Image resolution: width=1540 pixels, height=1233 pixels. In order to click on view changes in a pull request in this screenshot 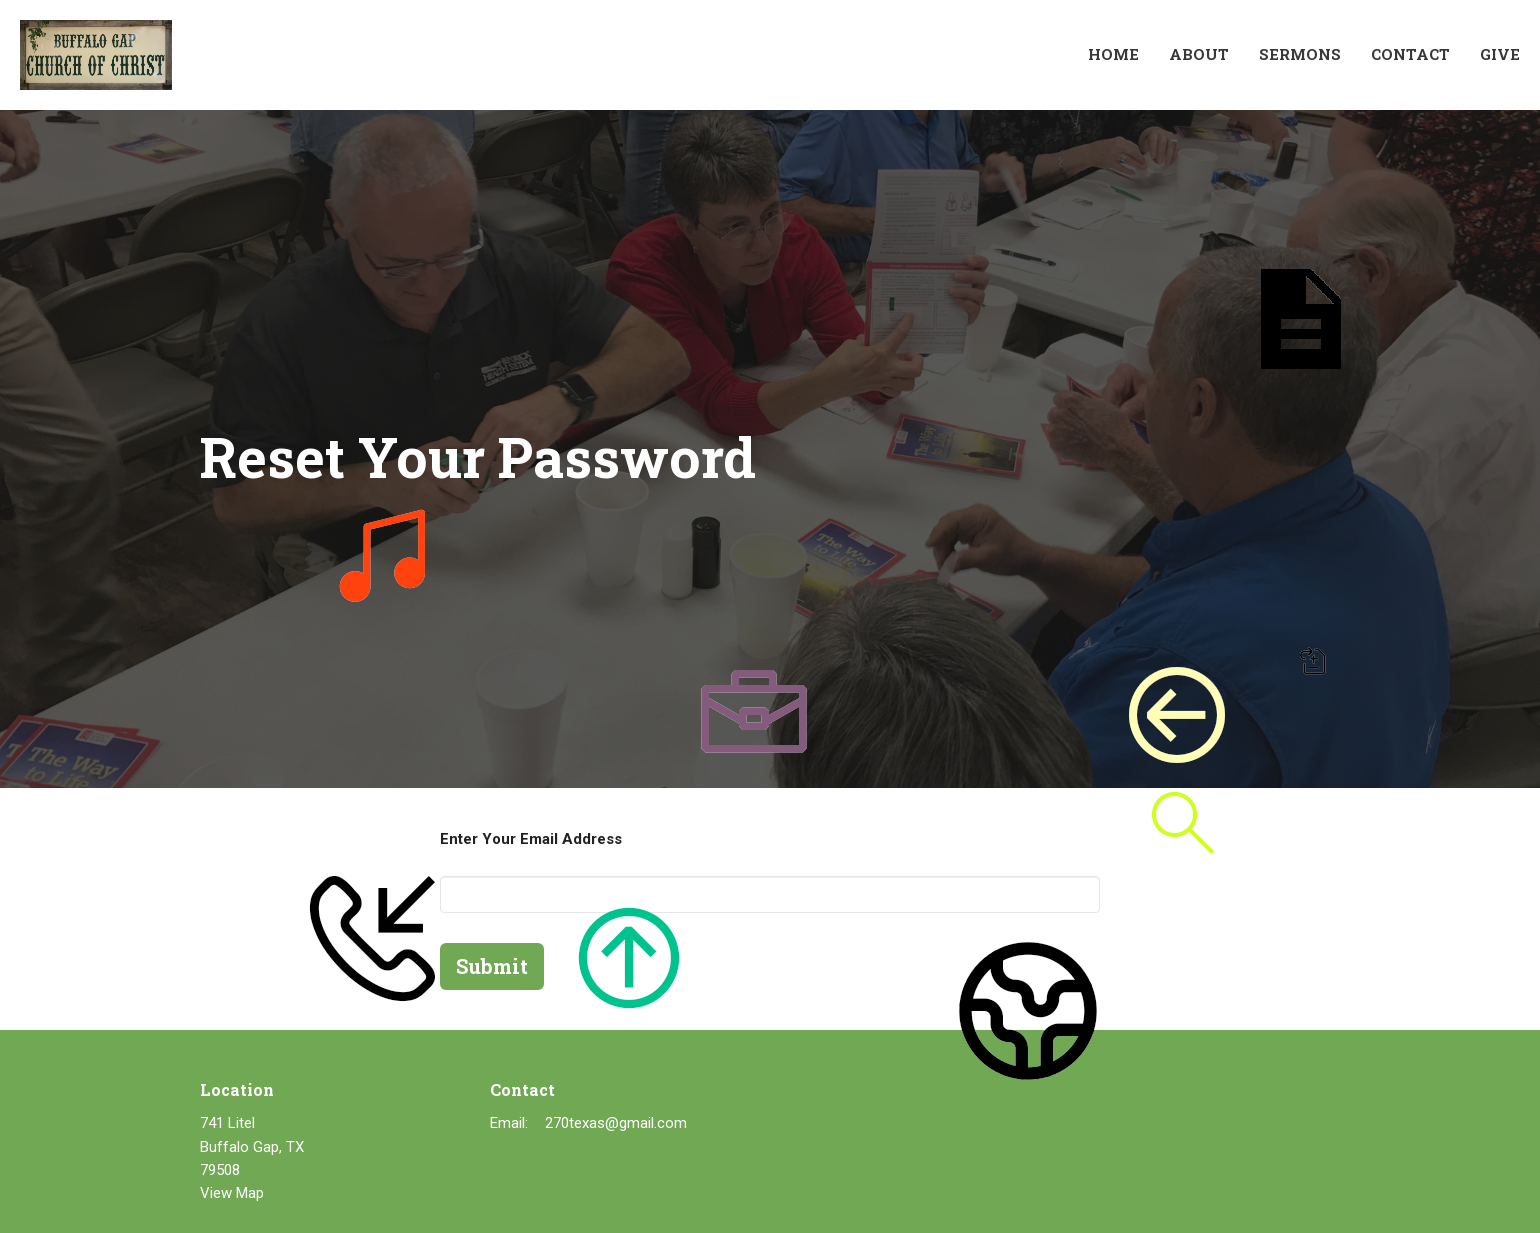, I will do `click(1314, 661)`.